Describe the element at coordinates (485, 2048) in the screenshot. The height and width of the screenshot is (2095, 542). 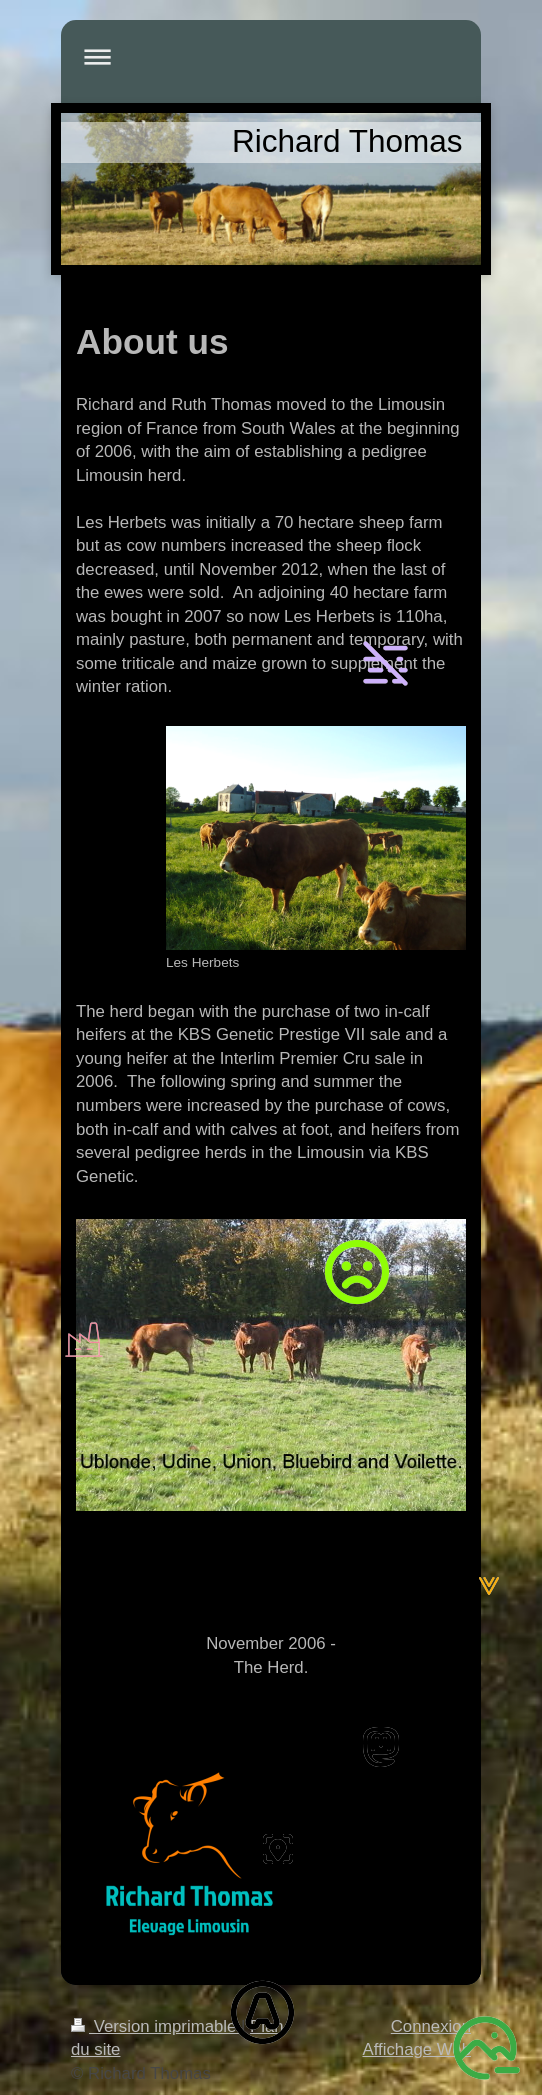
I see `remove a photo from your collection` at that location.